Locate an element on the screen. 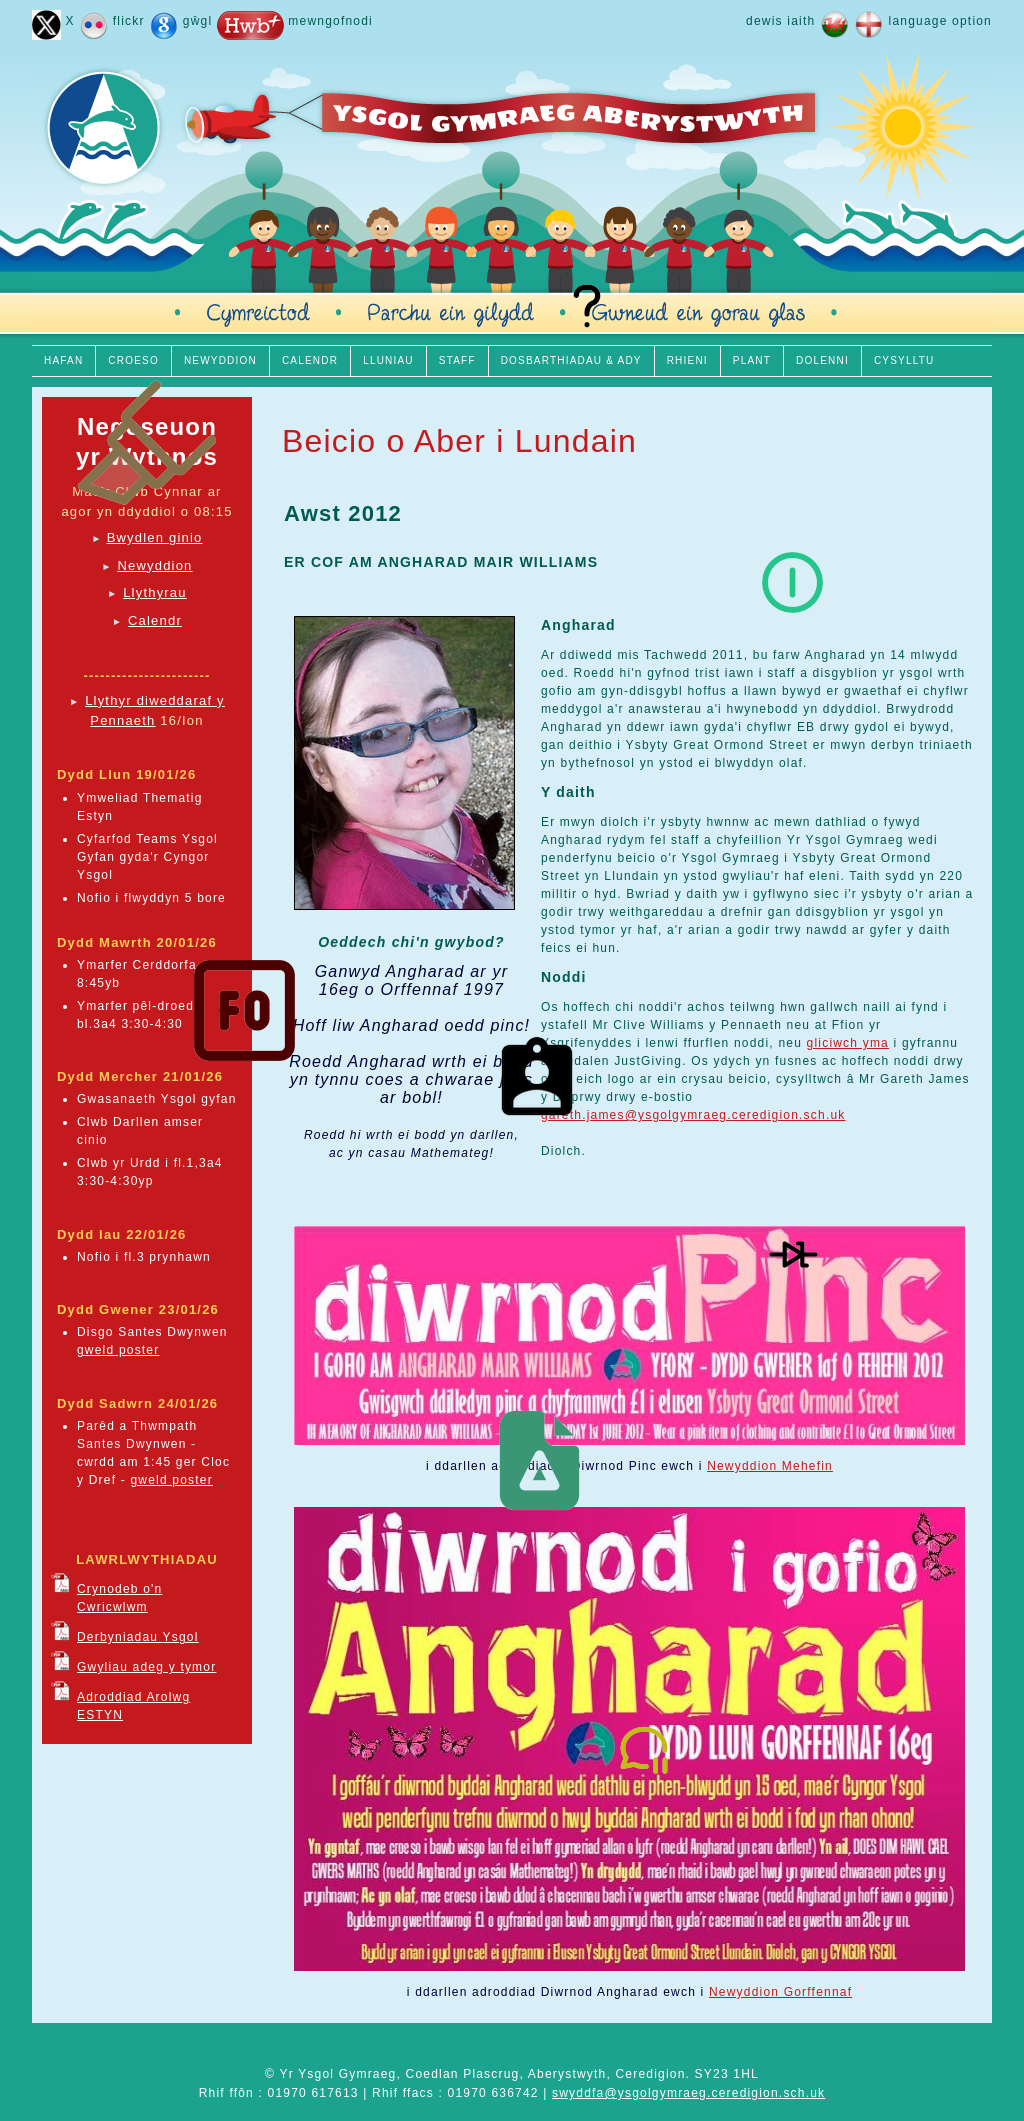 Image resolution: width=1024 pixels, height=2121 pixels. zener diode circuit component symbol is located at coordinates (793, 1254).